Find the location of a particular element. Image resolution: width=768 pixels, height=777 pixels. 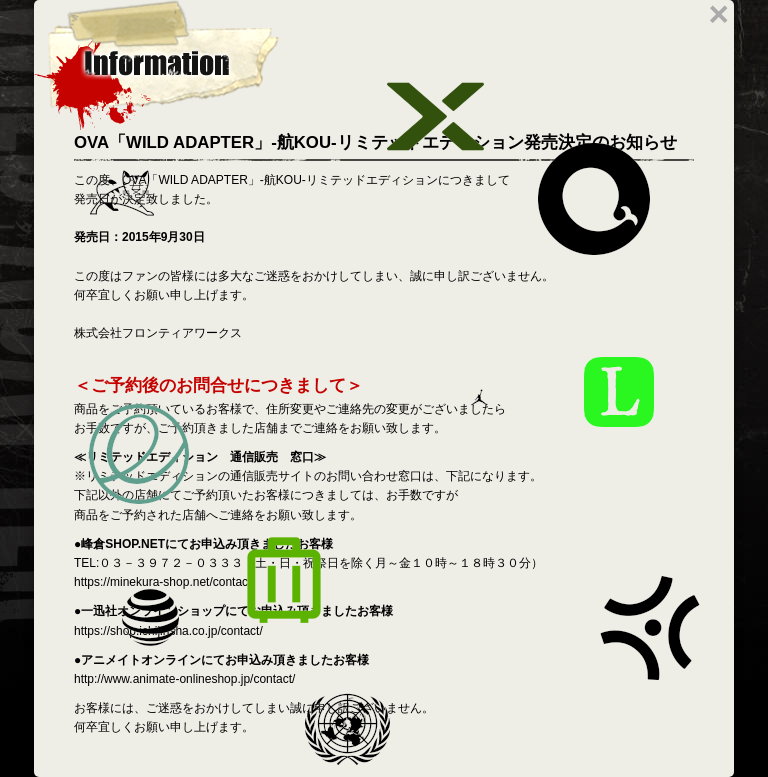

open LibraryThing app is located at coordinates (619, 392).